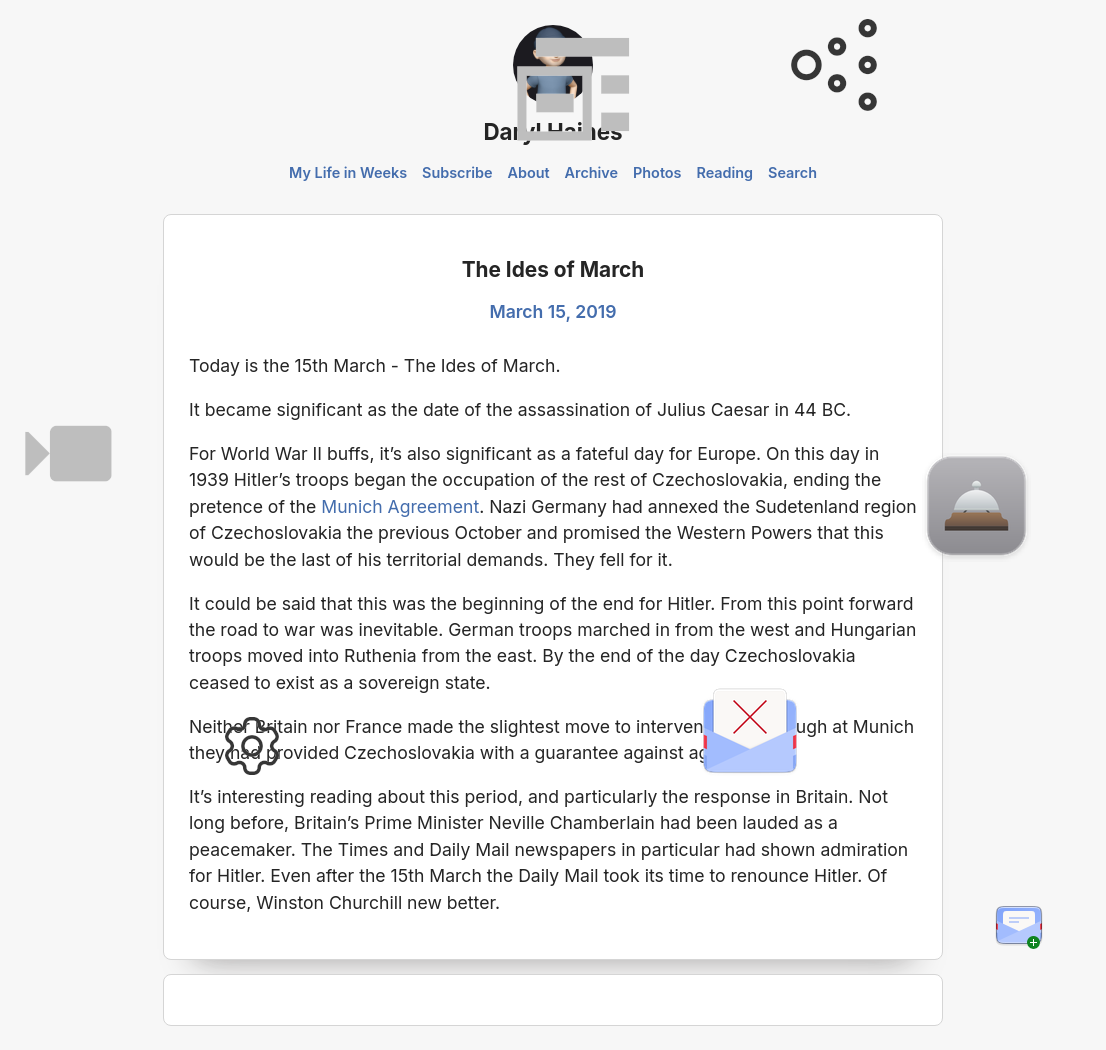 The image size is (1106, 1050). What do you see at coordinates (68, 450) in the screenshot?
I see `access webcam or video camera settings` at bounding box center [68, 450].